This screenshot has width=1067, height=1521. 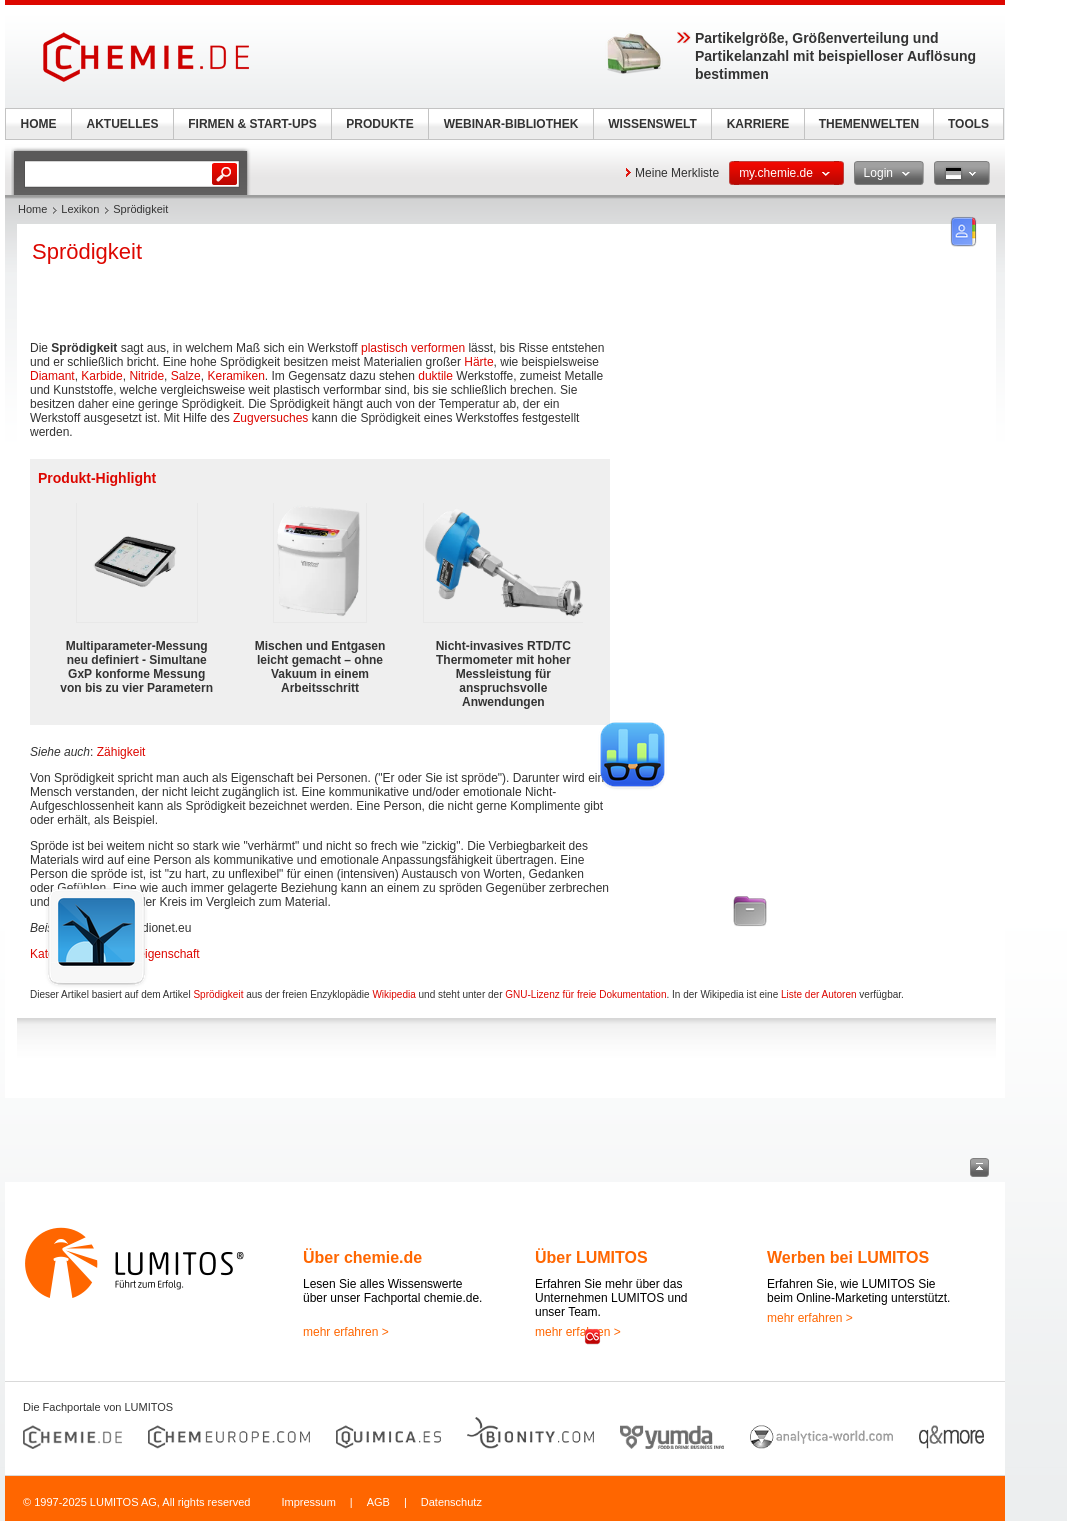 I want to click on open geekbench to benchmark device performance, so click(x=632, y=754).